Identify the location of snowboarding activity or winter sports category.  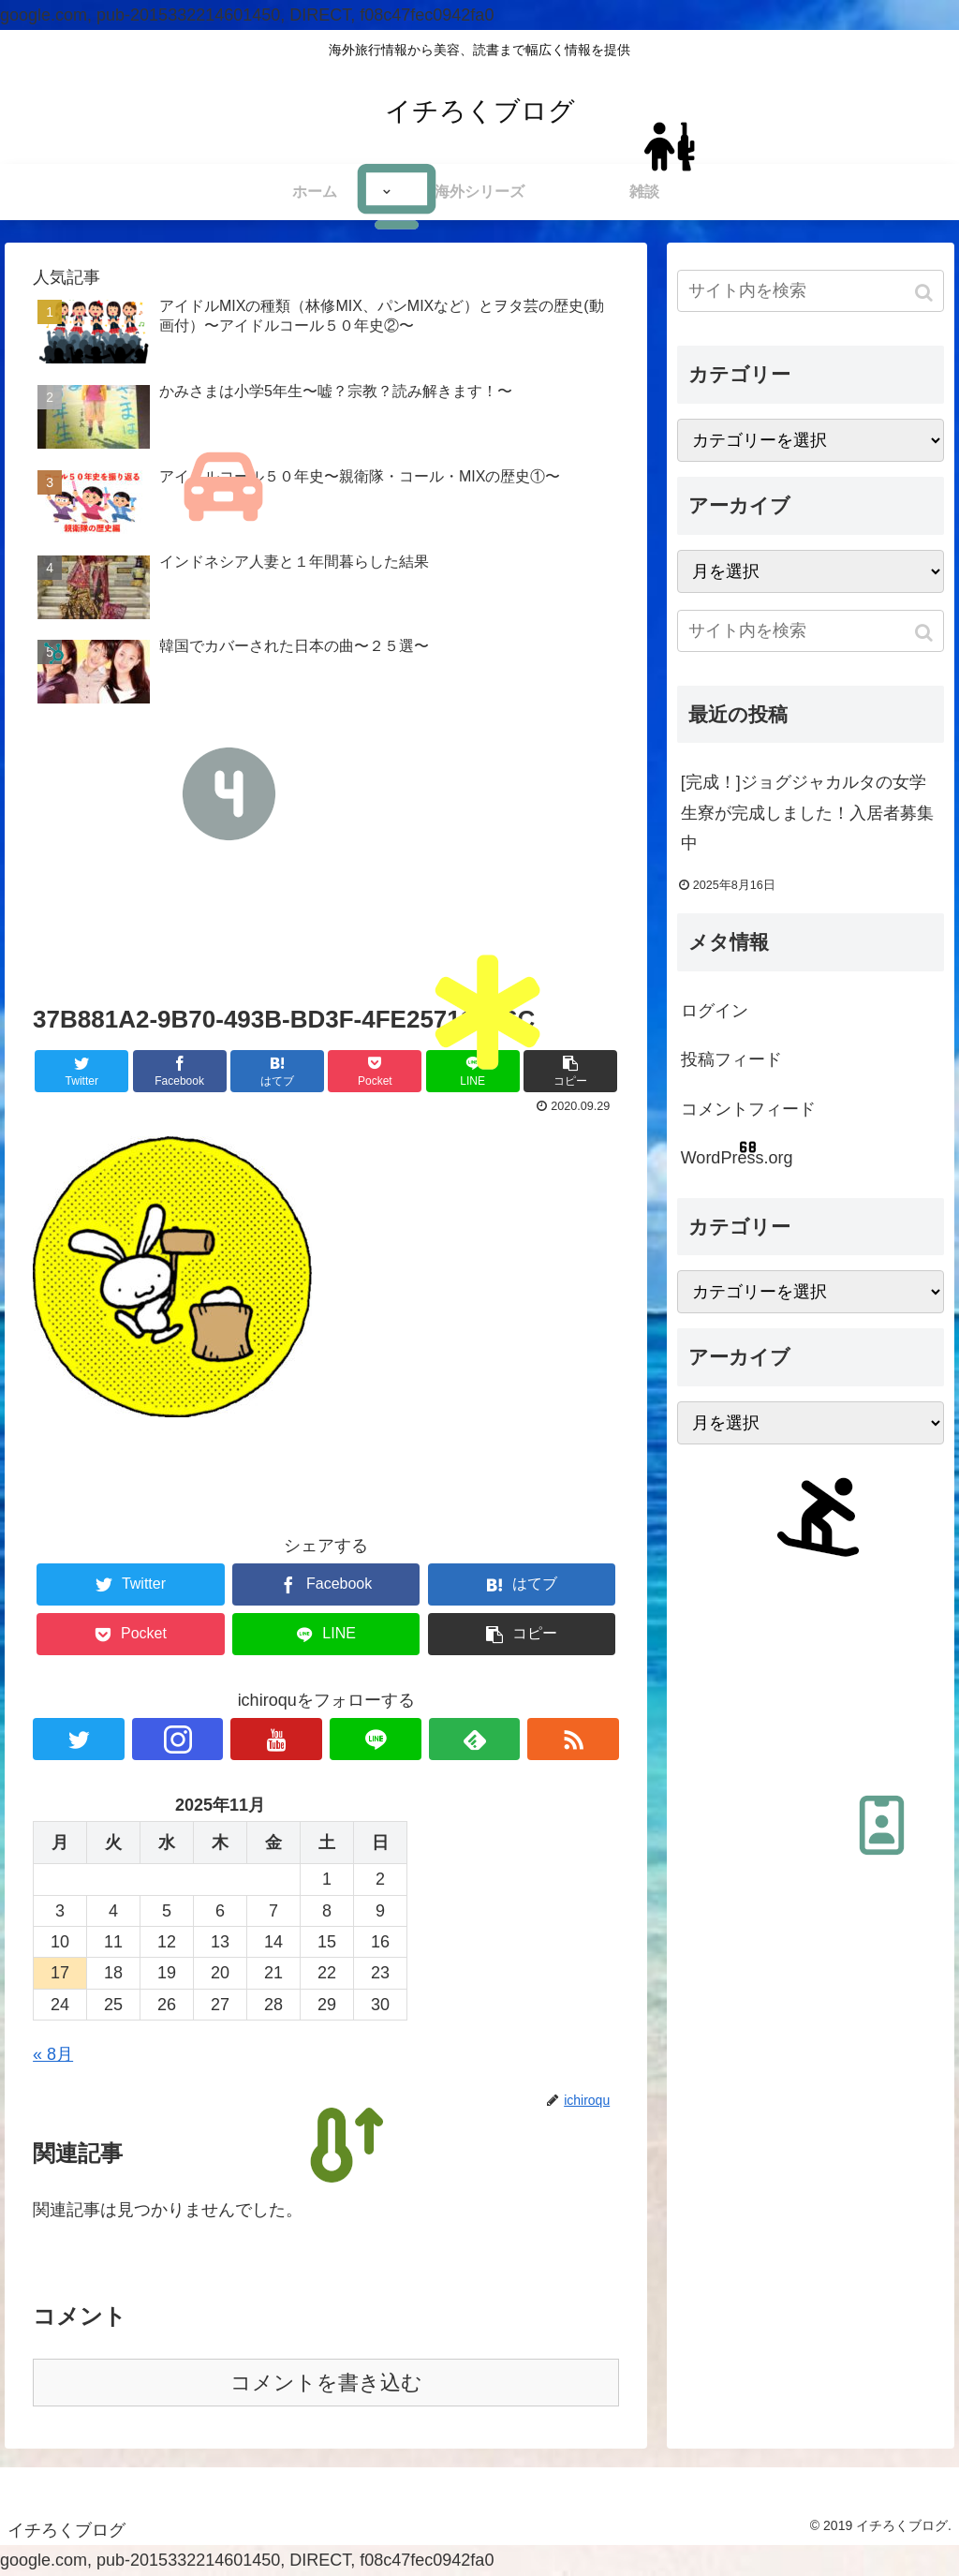
(821, 1516).